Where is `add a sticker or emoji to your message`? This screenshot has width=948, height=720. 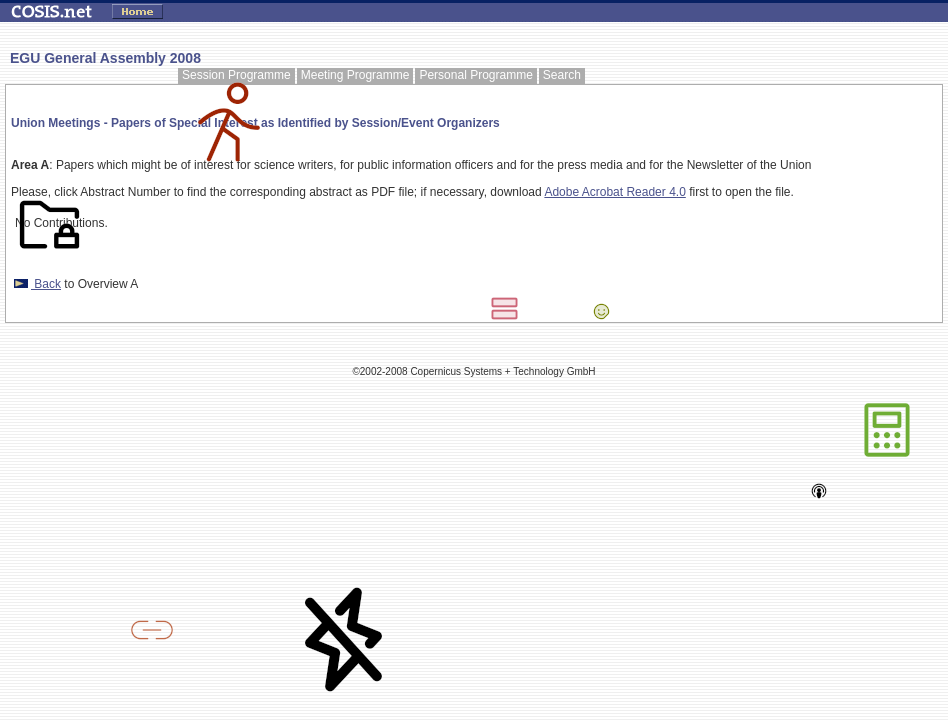
add a sticker or emoji to your message is located at coordinates (601, 311).